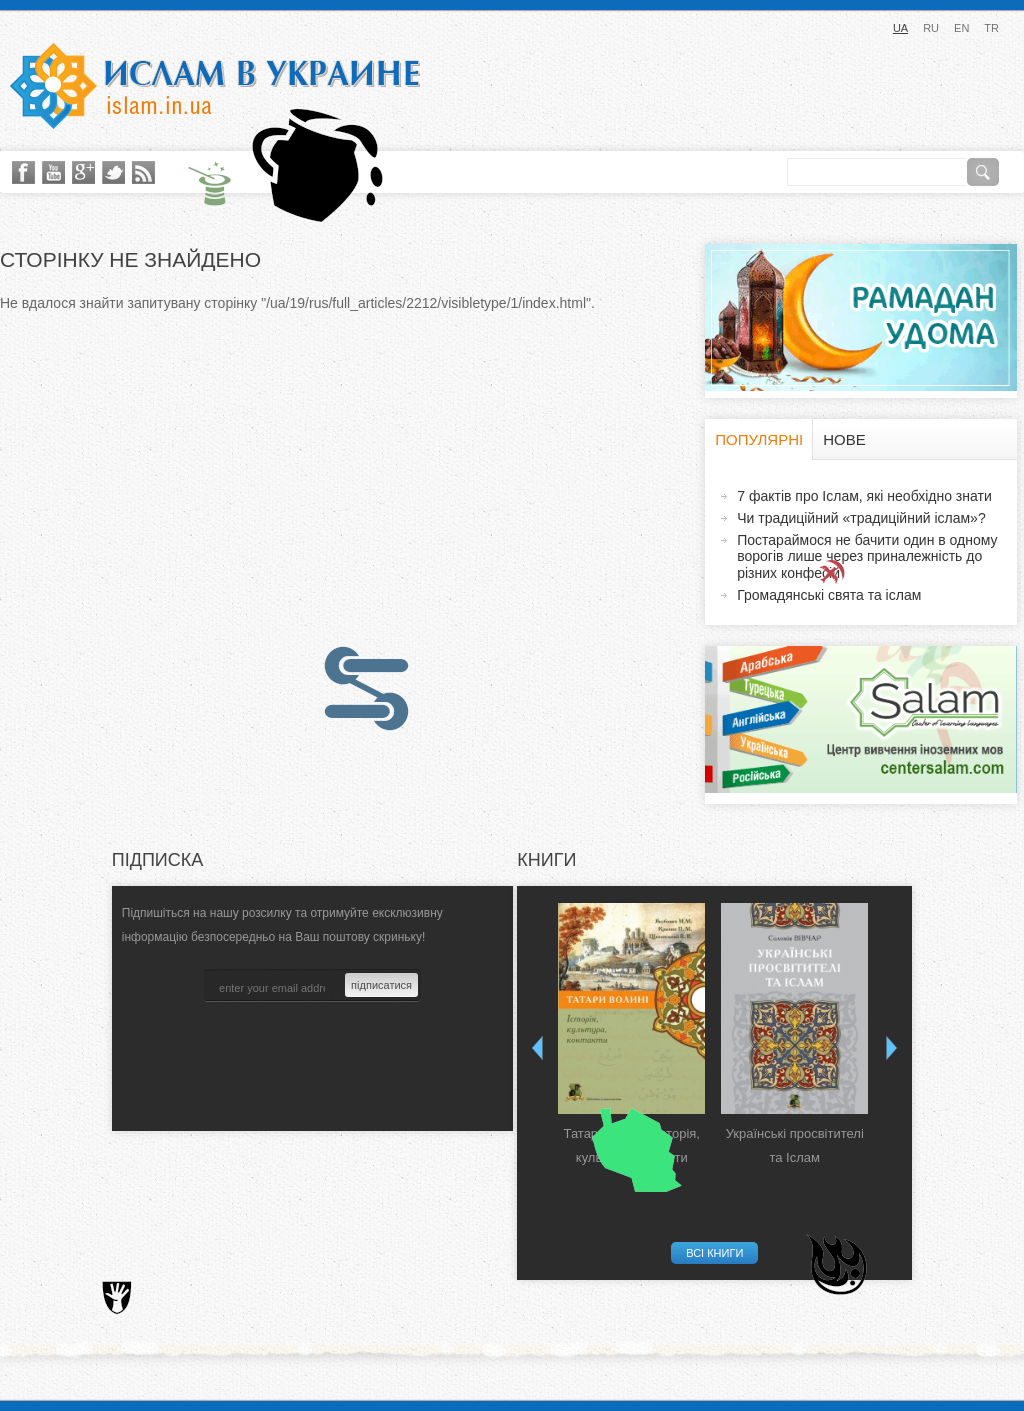 The image size is (1024, 1411). I want to click on indicates a blocked or restricted action, so click(116, 1297).